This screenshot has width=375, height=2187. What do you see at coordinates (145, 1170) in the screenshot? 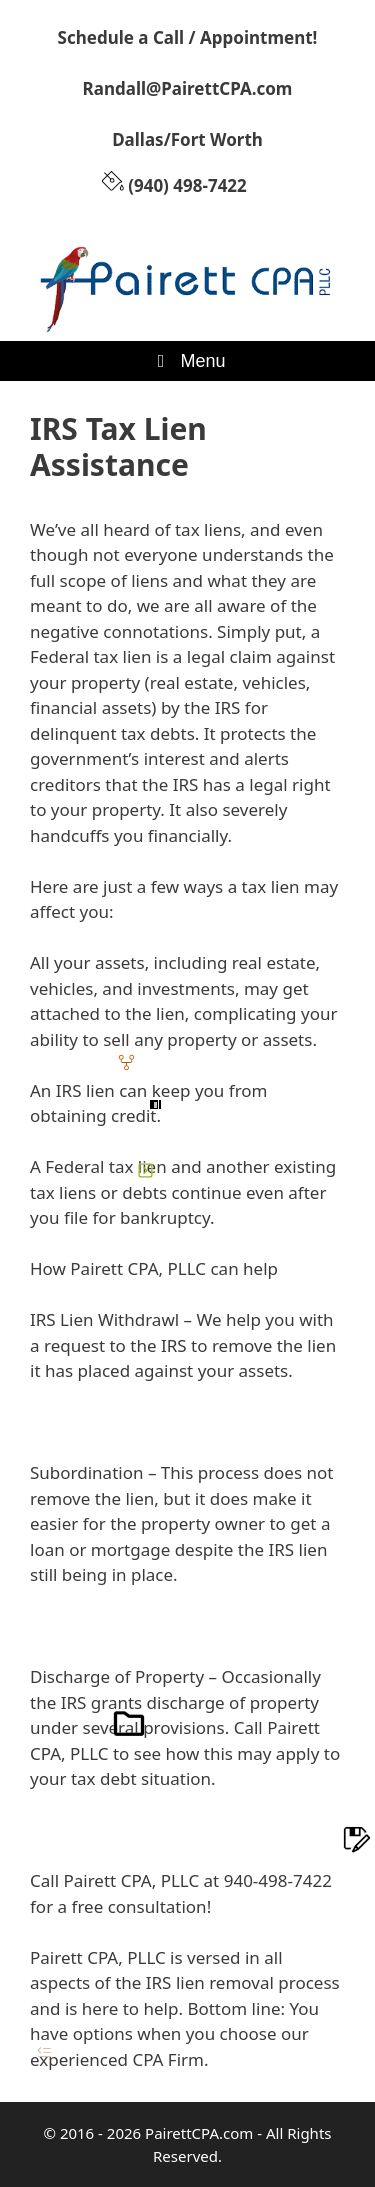
I see `navigate to the next item or page` at bounding box center [145, 1170].